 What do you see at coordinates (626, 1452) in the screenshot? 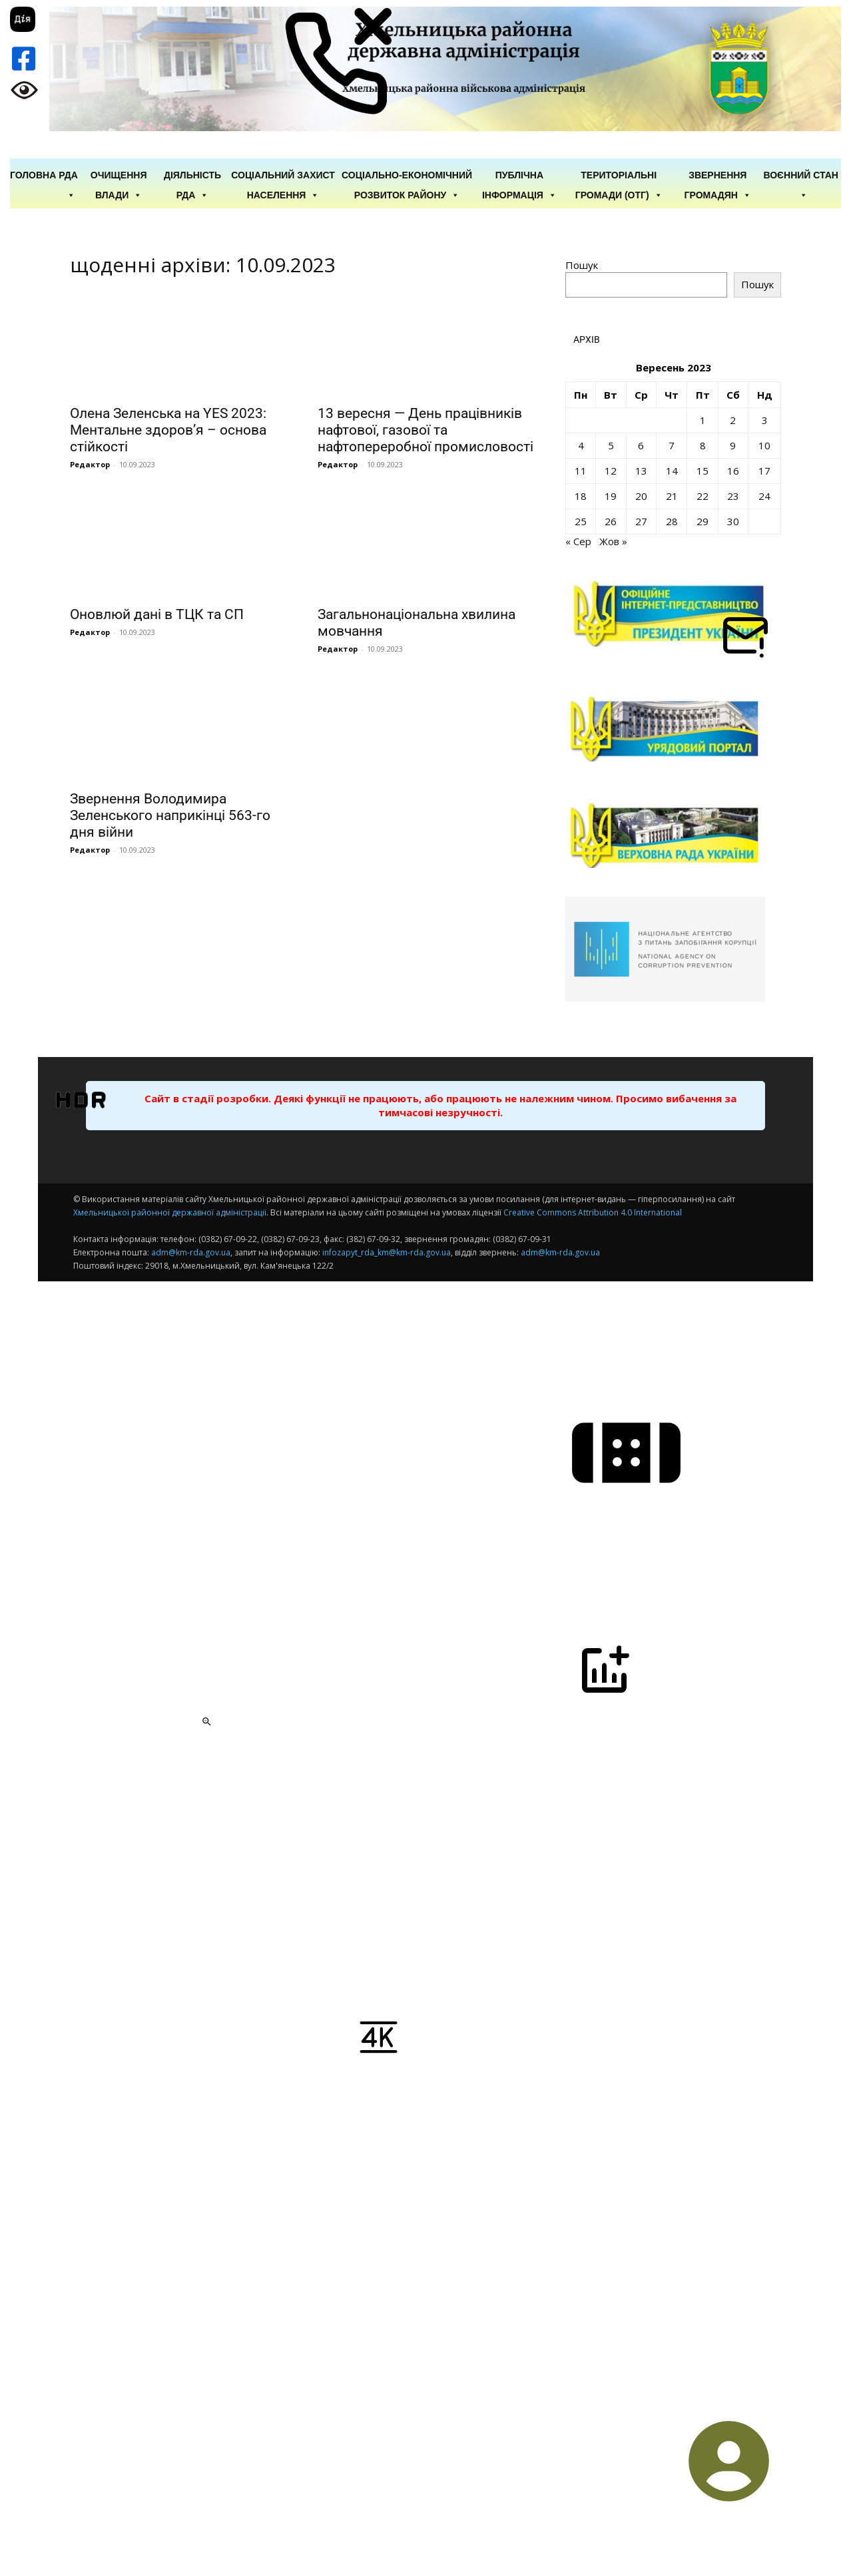
I see `access first aid or medical information` at bounding box center [626, 1452].